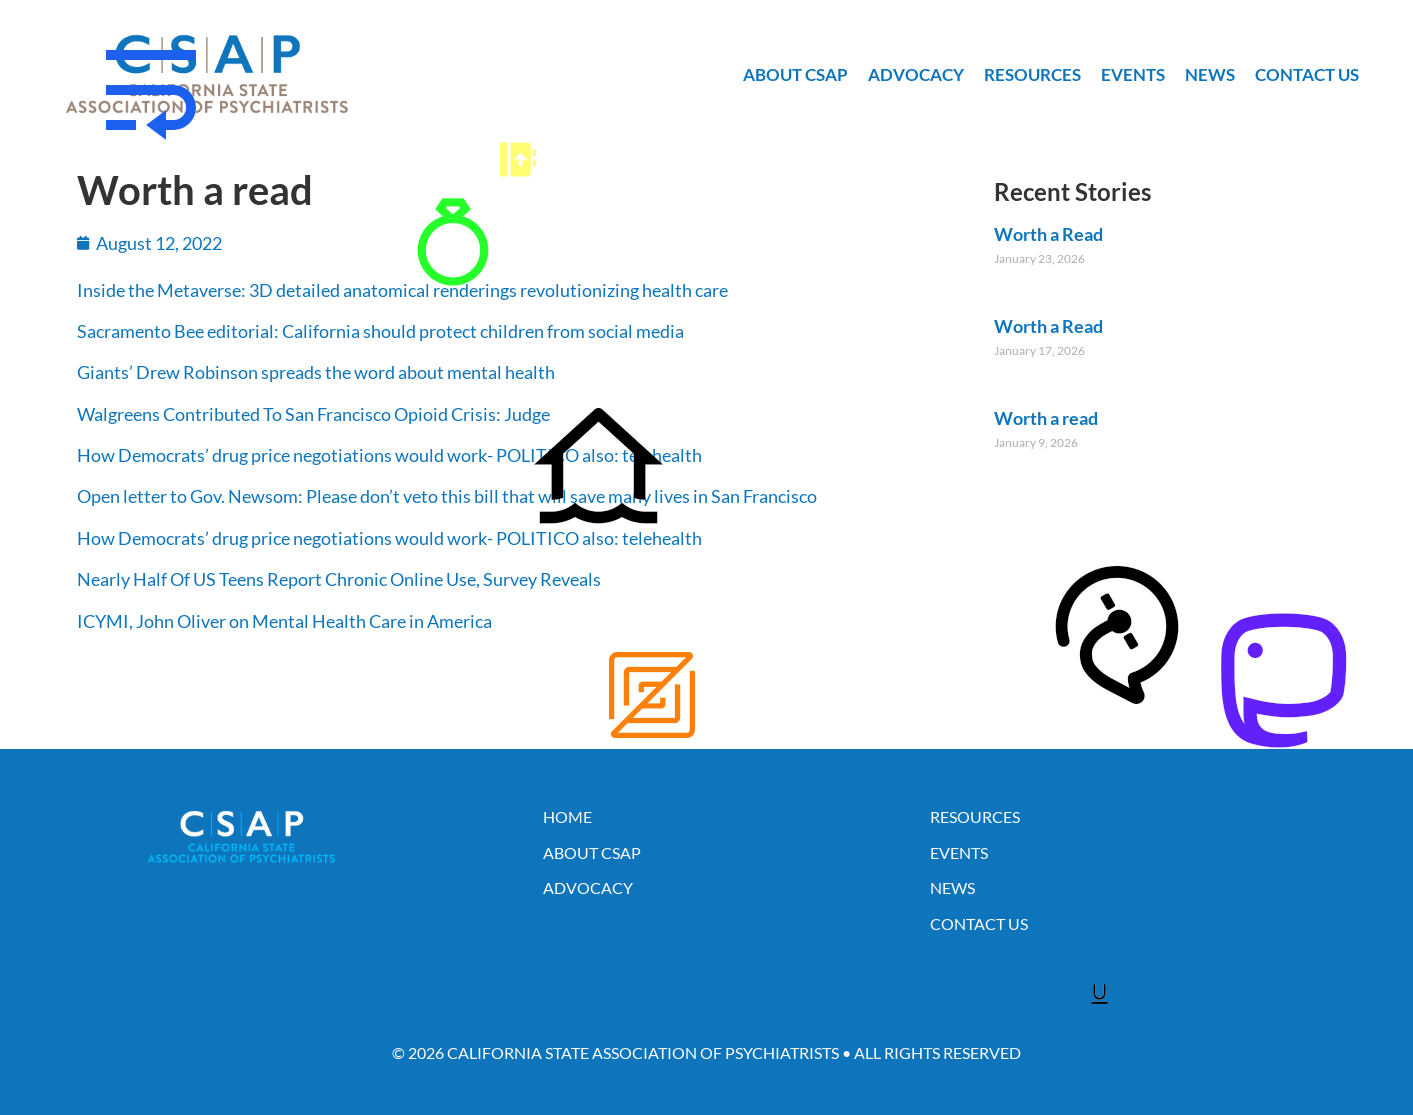 The width and height of the screenshot is (1413, 1115). I want to click on access jewelry or luxury shopping category, so click(453, 244).